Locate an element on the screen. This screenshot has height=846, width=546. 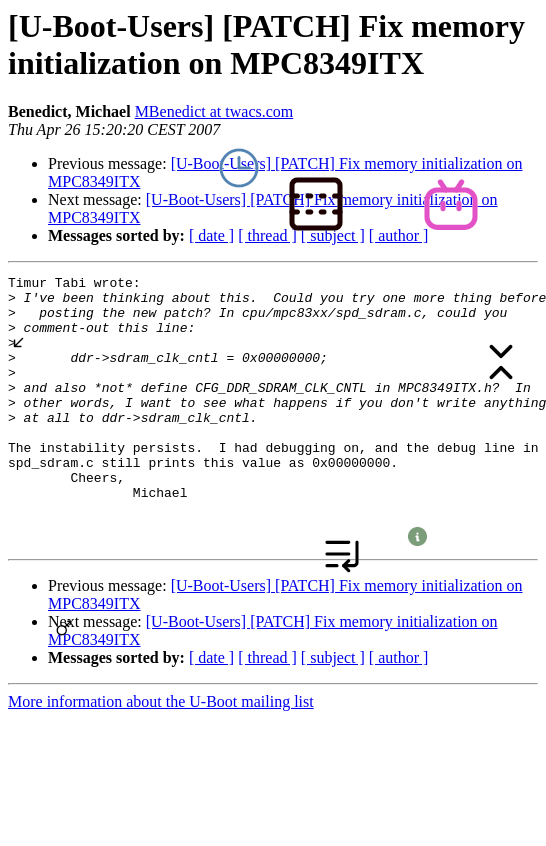
toggle top and bottom panel layout is located at coordinates (316, 204).